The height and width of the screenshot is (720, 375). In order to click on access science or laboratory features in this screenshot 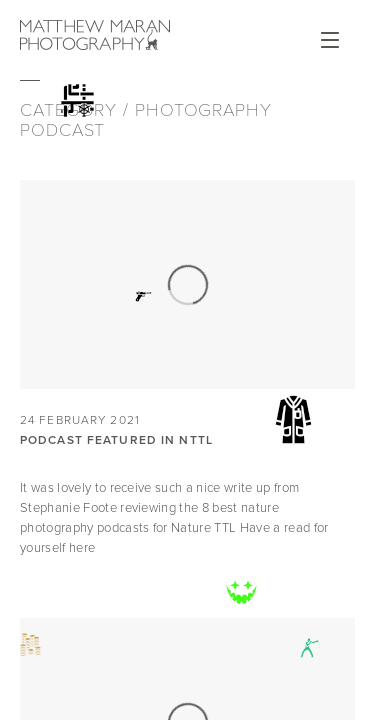, I will do `click(293, 419)`.